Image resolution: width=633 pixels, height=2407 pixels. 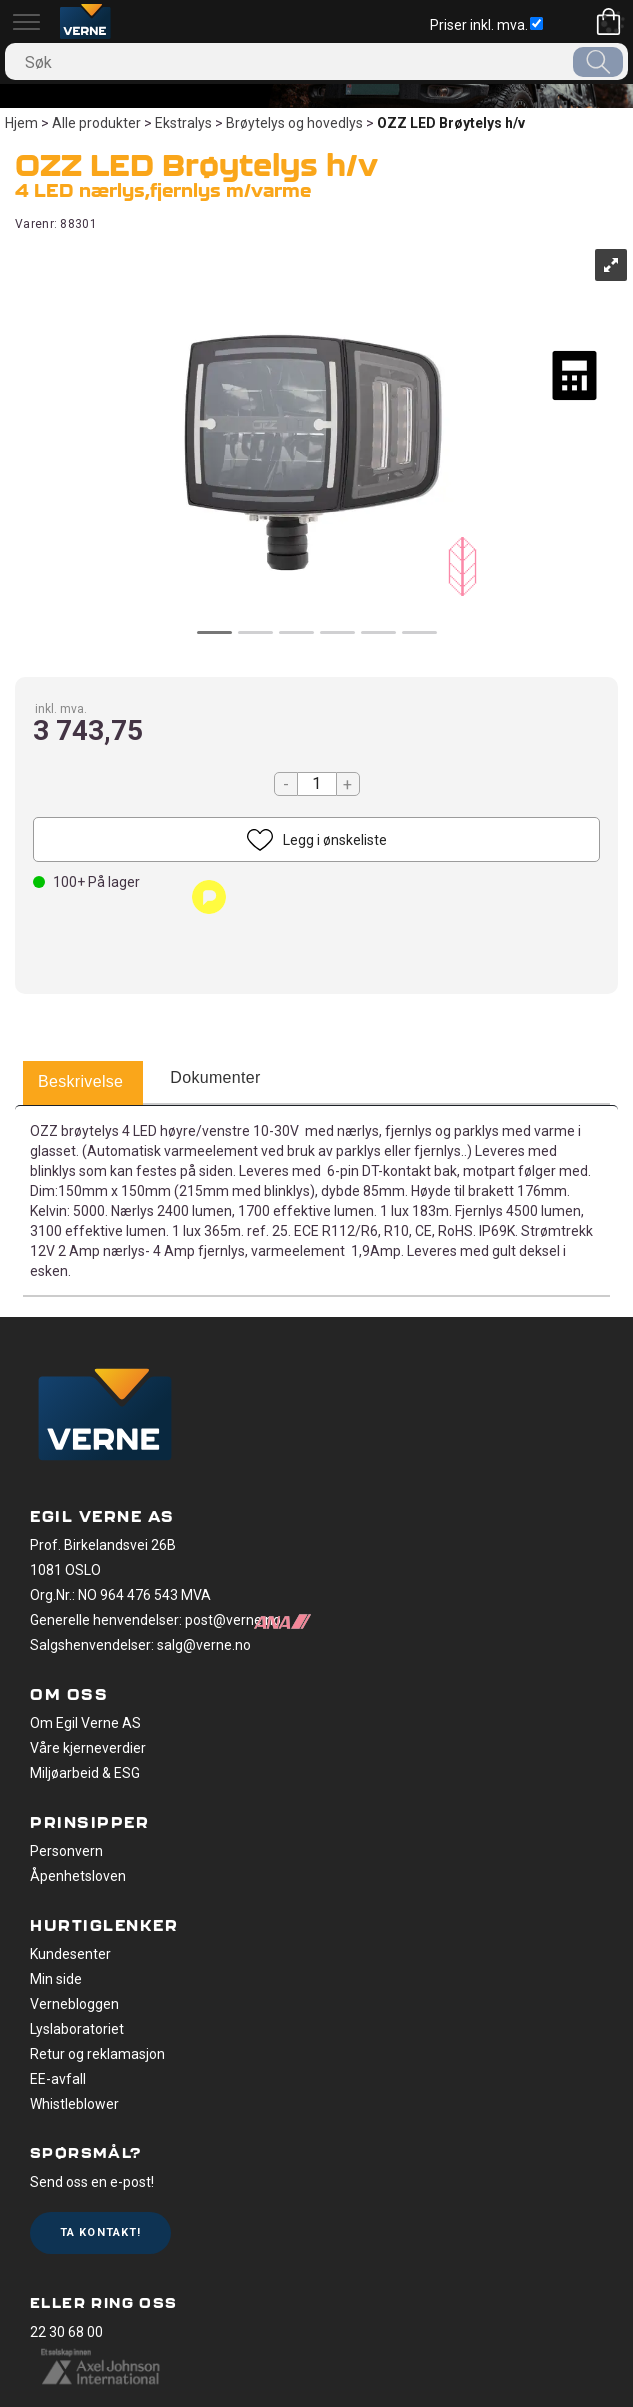 I want to click on folium mapping library logo, so click(x=462, y=566).